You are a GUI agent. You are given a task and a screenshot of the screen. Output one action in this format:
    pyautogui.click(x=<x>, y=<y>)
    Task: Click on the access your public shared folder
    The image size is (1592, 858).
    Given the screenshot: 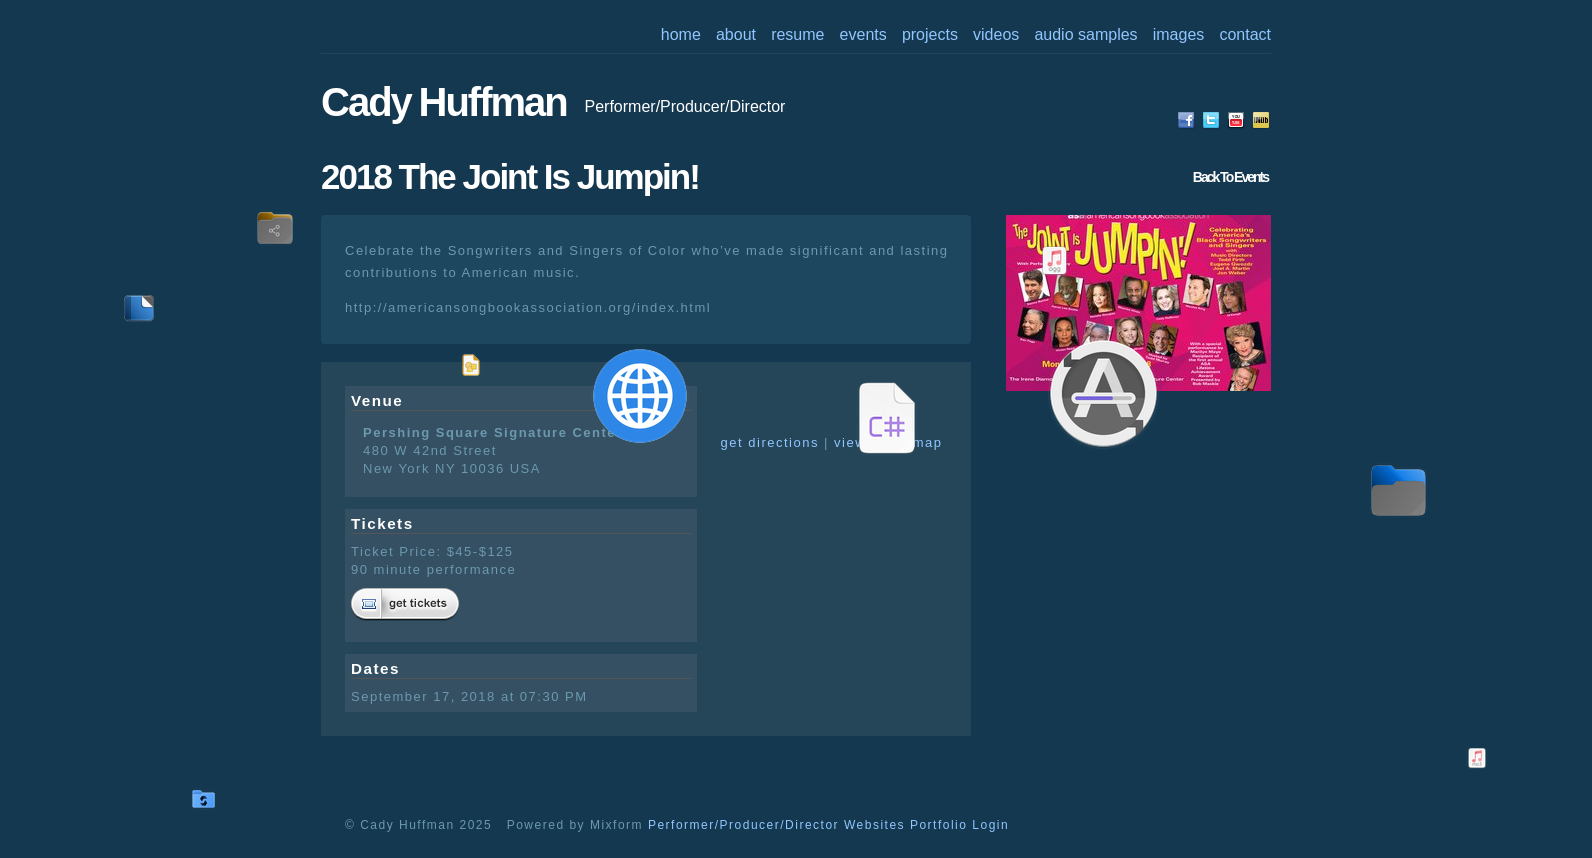 What is the action you would take?
    pyautogui.click(x=275, y=228)
    